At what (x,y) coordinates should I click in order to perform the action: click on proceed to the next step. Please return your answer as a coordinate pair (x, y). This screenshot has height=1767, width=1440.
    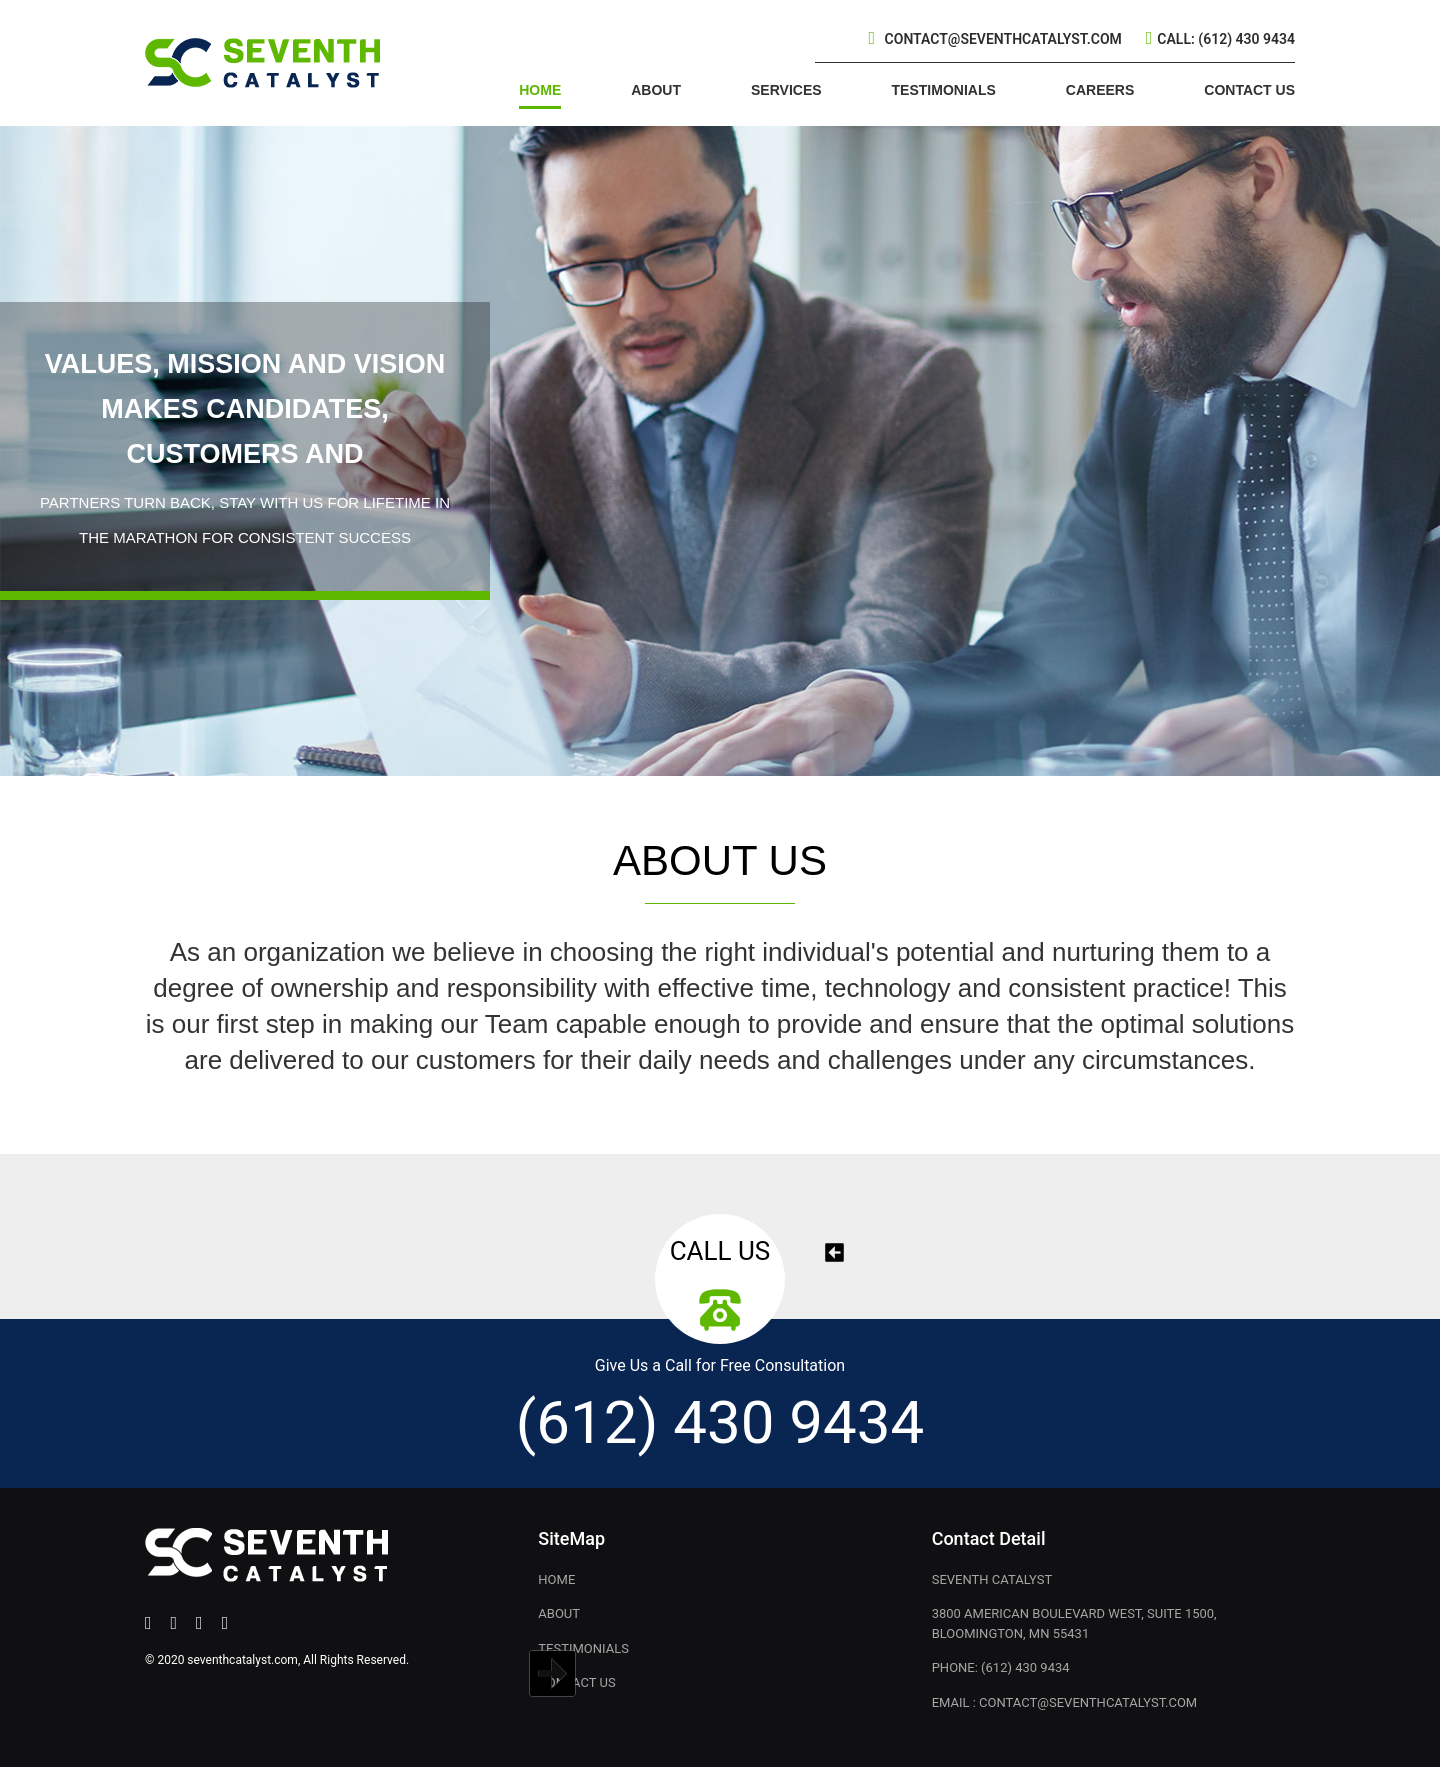
    Looking at the image, I should click on (552, 1673).